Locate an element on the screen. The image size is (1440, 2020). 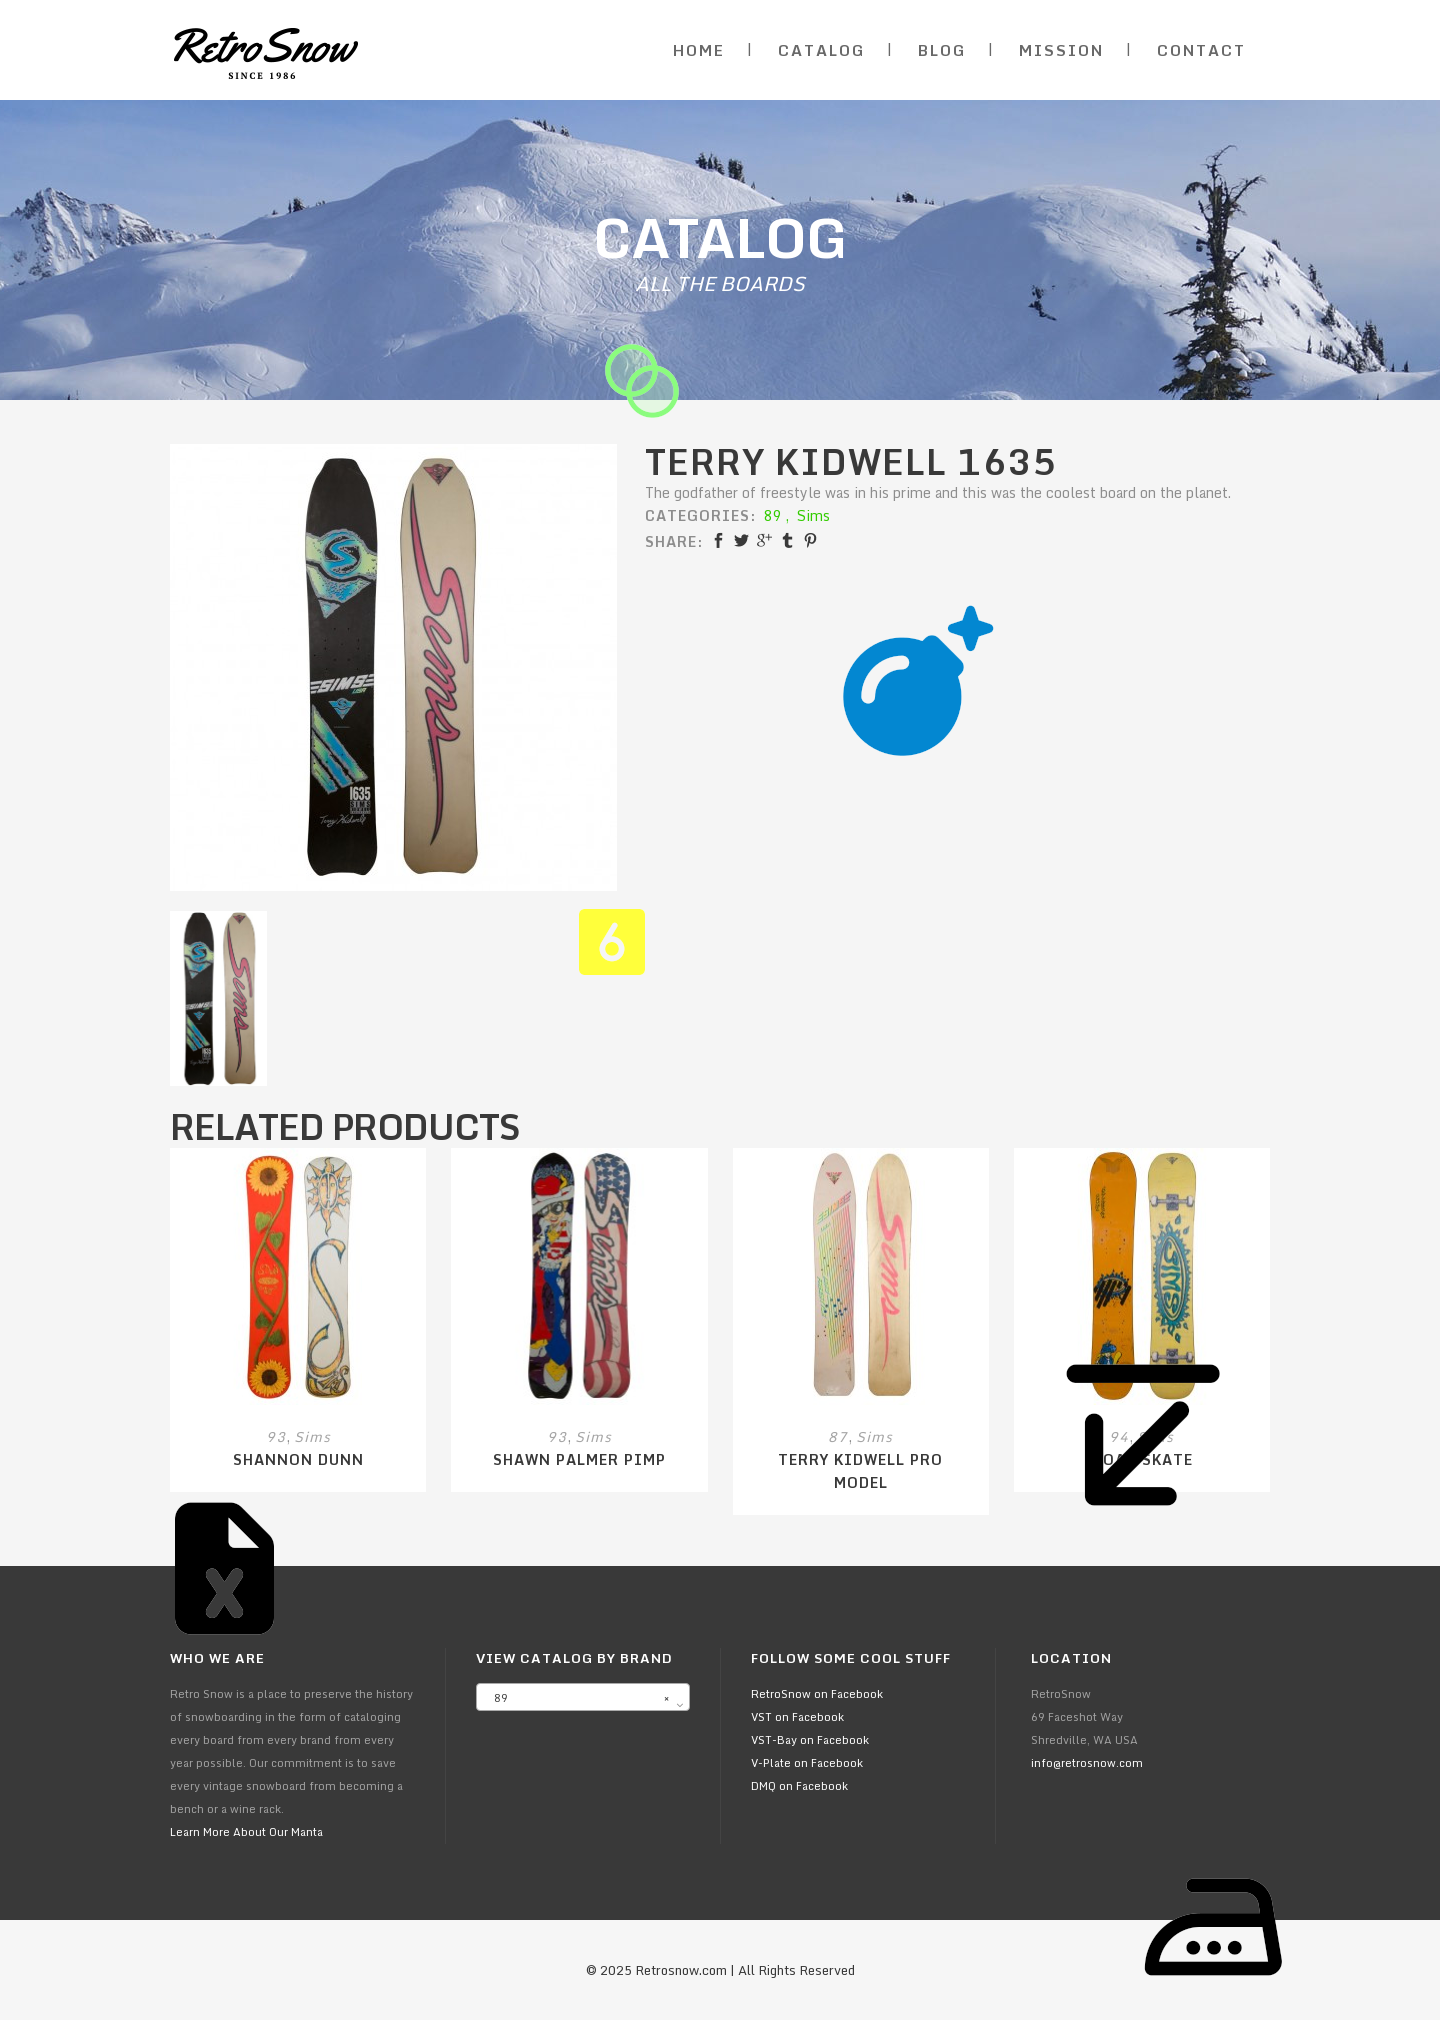
indicates a destructive or irreversible action is located at coordinates (916, 683).